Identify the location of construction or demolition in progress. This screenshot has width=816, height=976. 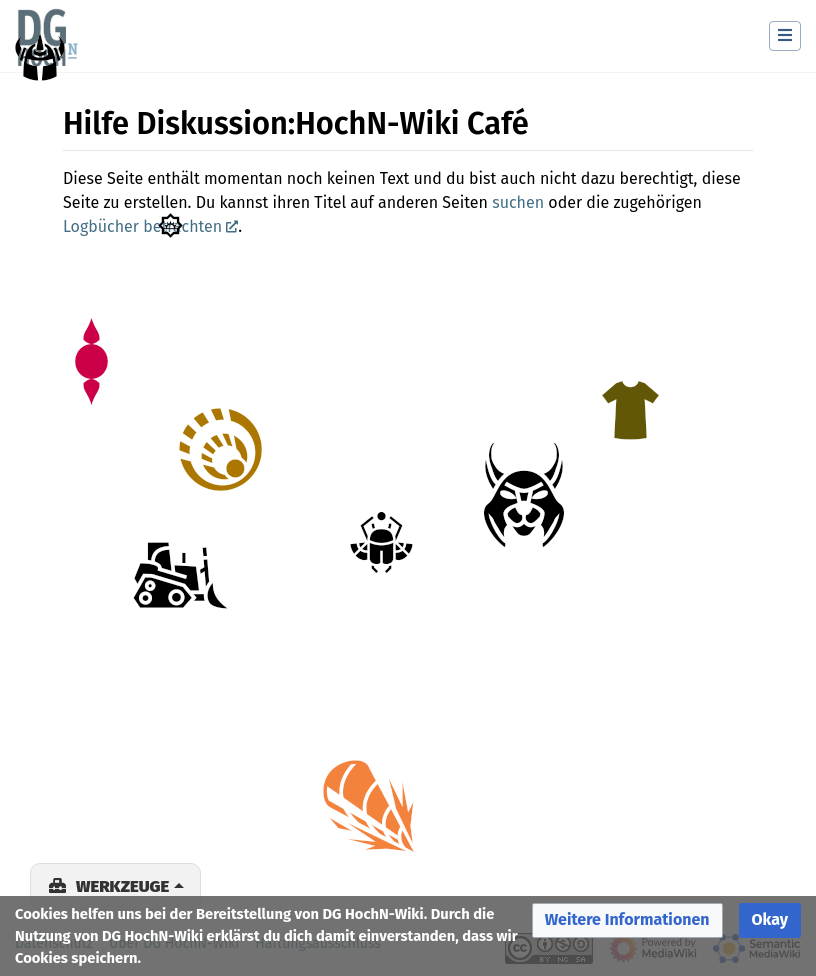
(180, 575).